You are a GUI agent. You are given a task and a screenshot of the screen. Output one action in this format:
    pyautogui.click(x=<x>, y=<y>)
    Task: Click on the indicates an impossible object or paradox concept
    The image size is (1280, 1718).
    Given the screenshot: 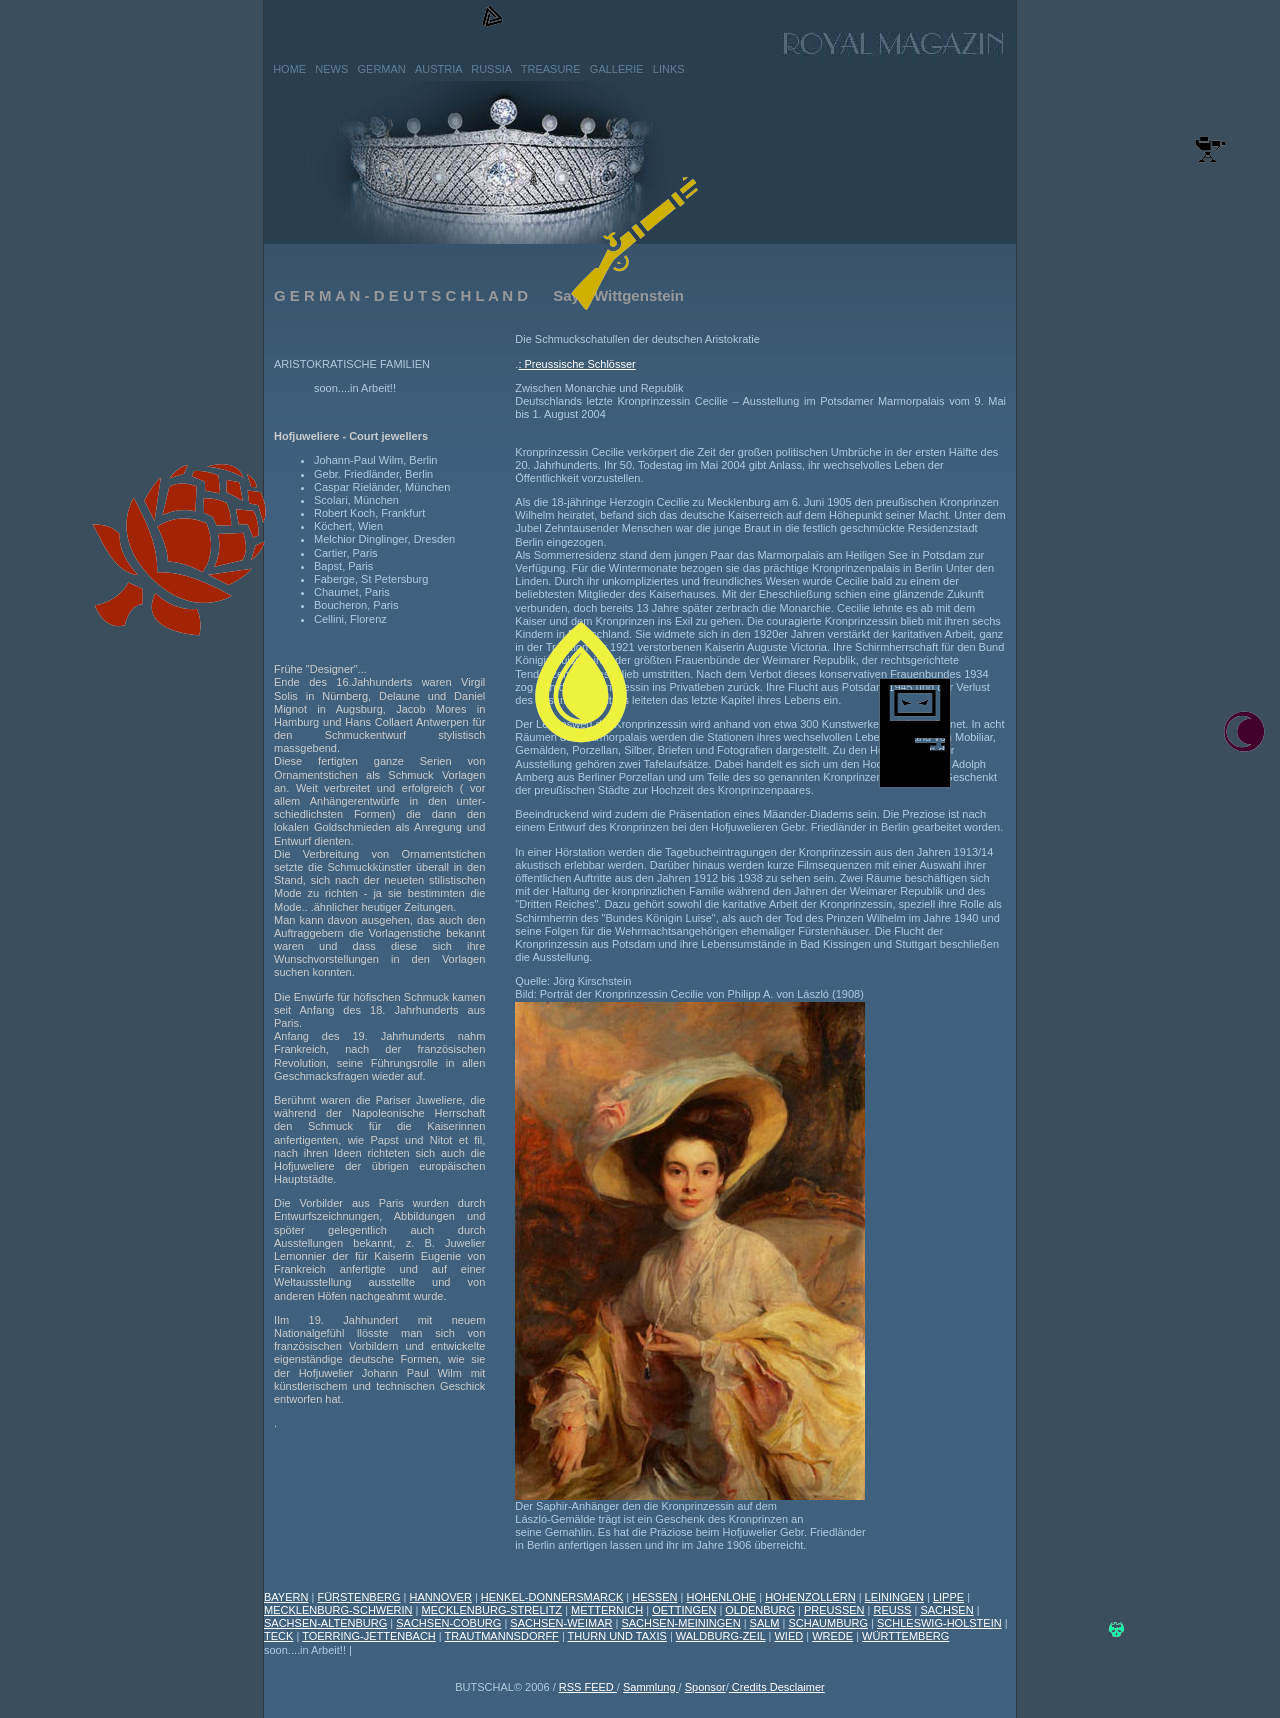 What is the action you would take?
    pyautogui.click(x=492, y=16)
    